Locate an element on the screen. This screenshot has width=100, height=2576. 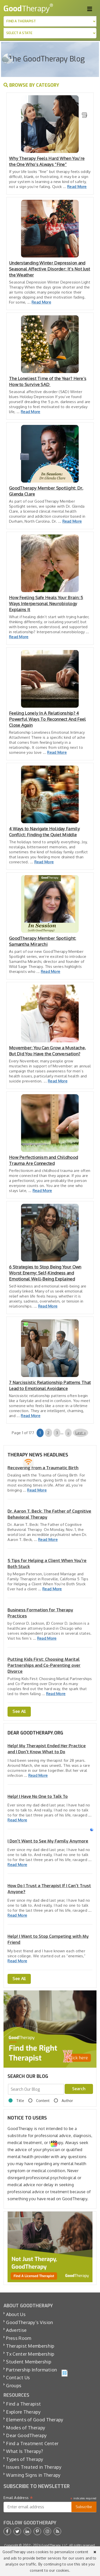
open google earth app is located at coordinates (92, 1829).